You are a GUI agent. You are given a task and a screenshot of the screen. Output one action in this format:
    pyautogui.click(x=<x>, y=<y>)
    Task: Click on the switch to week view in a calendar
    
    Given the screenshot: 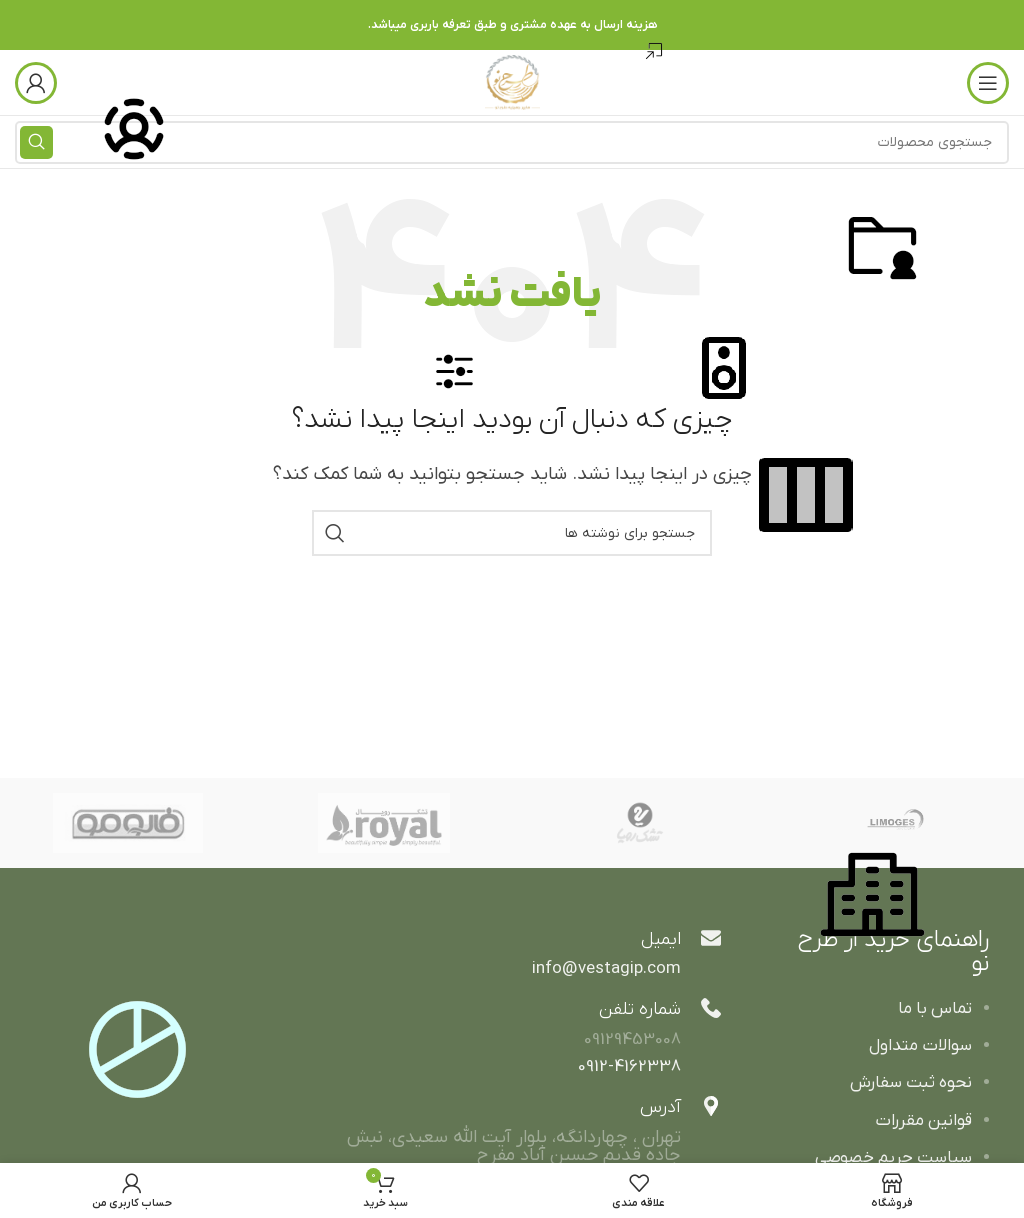 What is the action you would take?
    pyautogui.click(x=806, y=495)
    